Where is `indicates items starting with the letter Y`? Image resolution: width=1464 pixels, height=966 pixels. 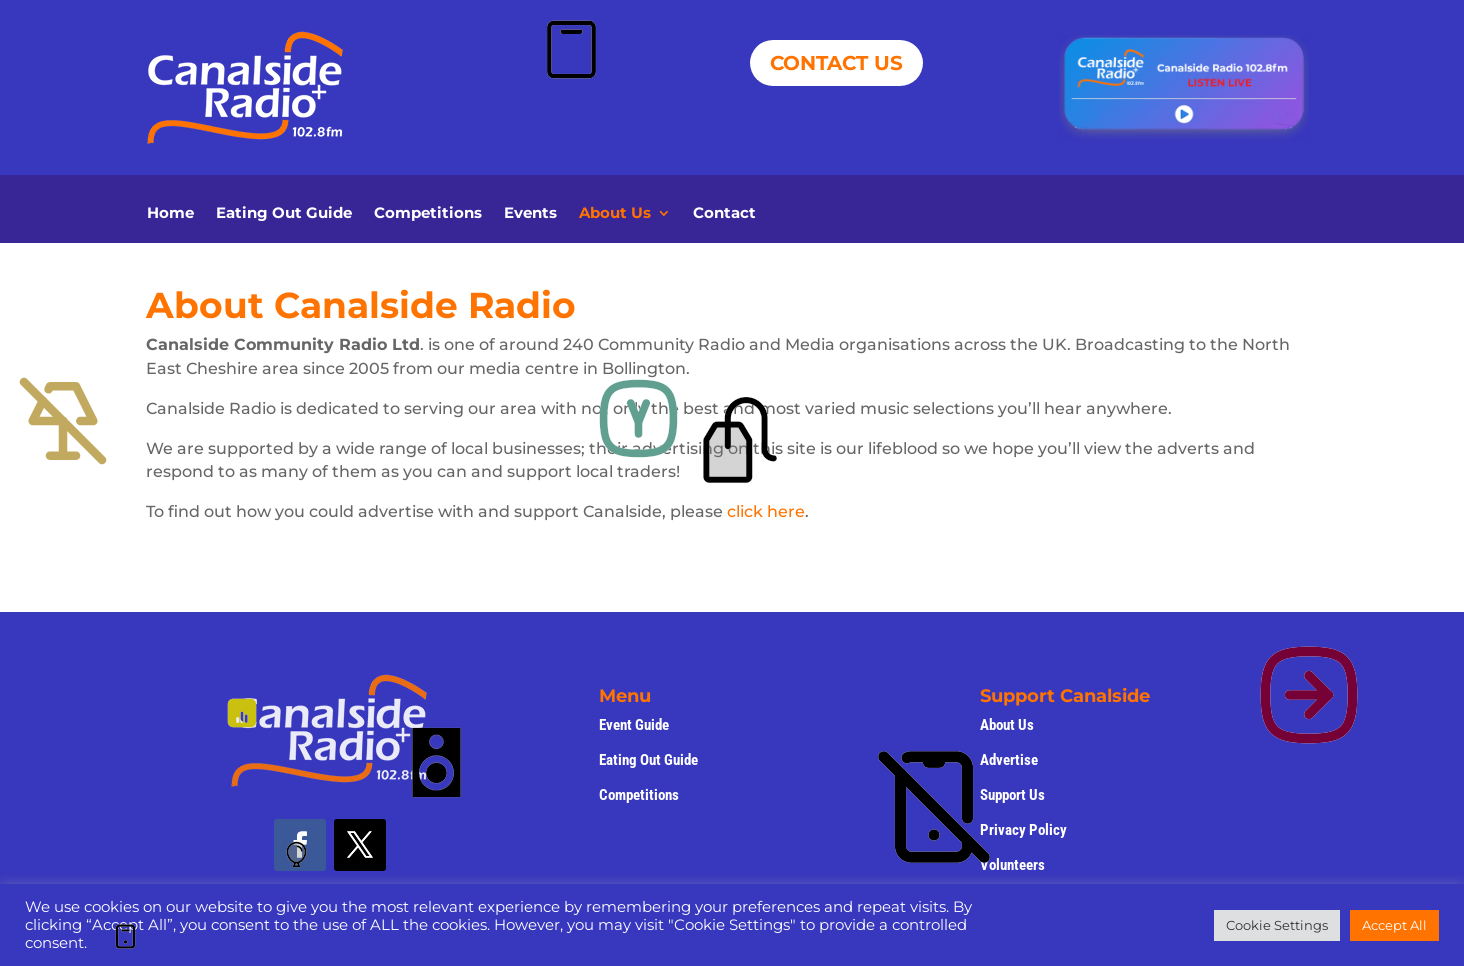
indicates items starting with the letter Y is located at coordinates (638, 418).